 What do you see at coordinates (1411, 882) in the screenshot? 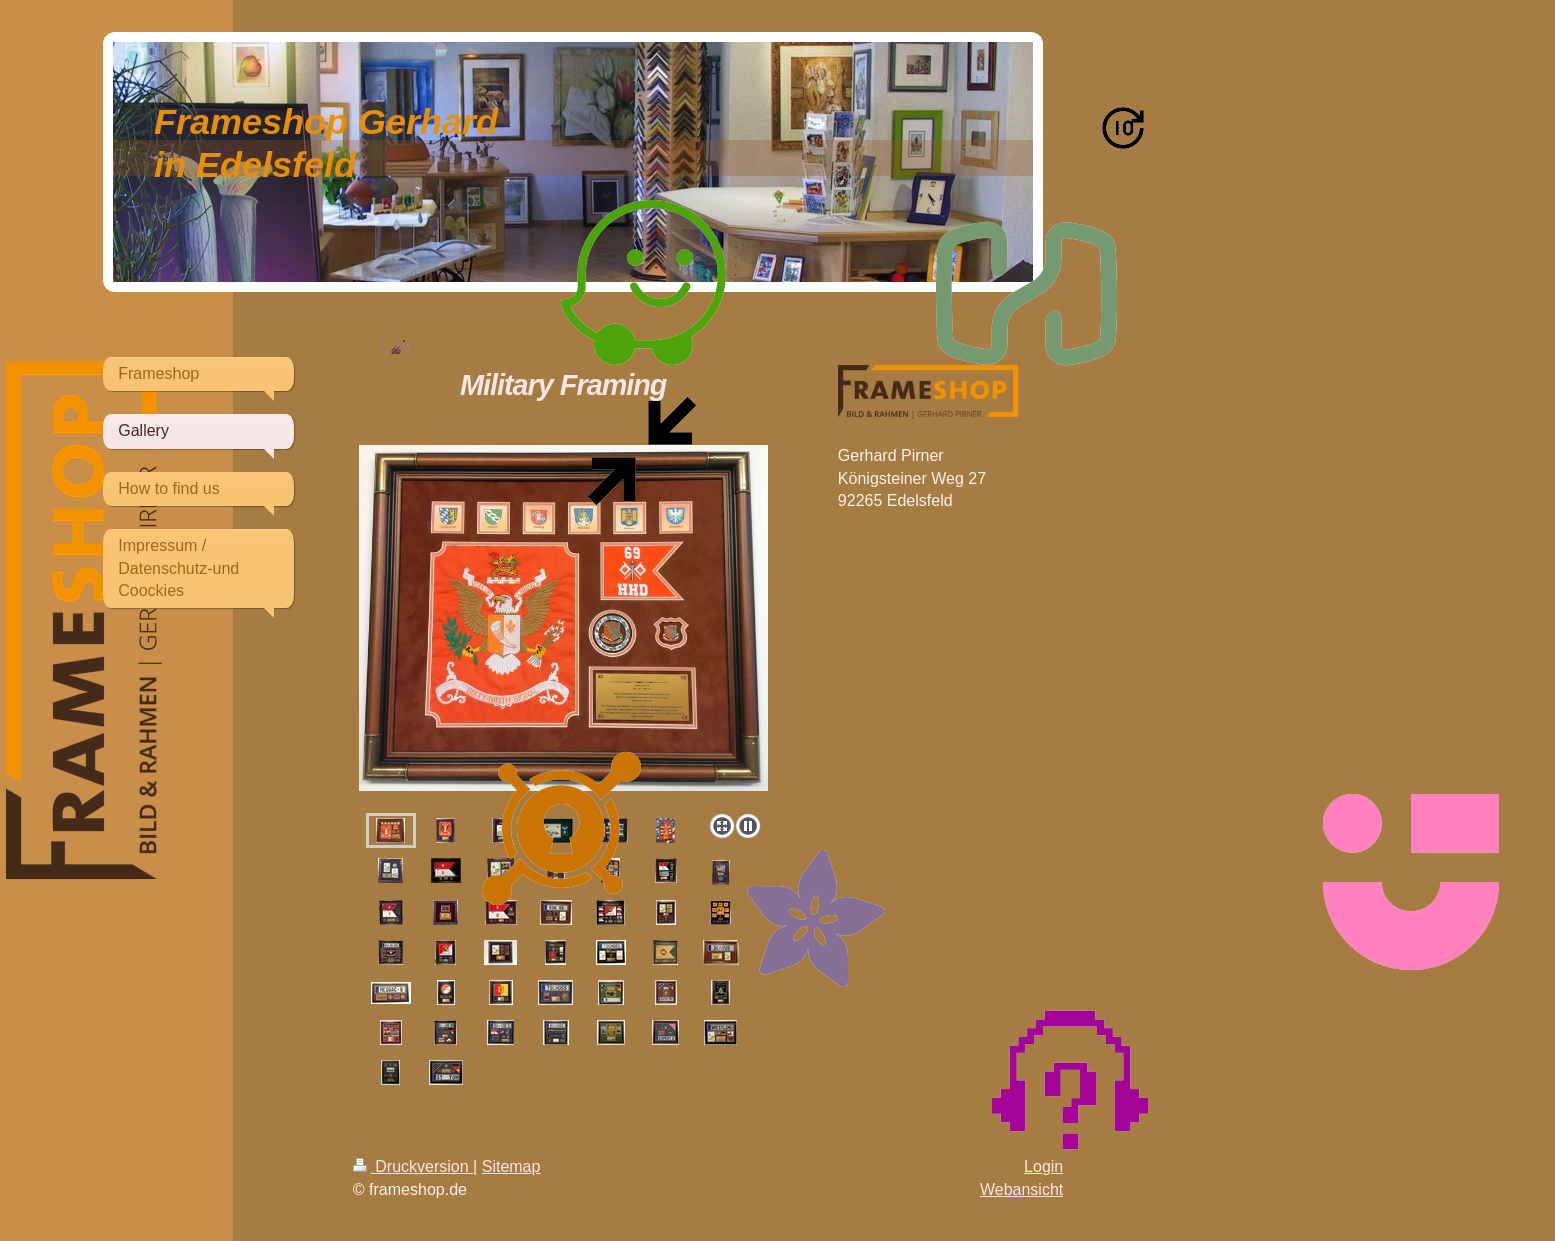
I see `open the NiceHash cryptocurrency mining app` at bounding box center [1411, 882].